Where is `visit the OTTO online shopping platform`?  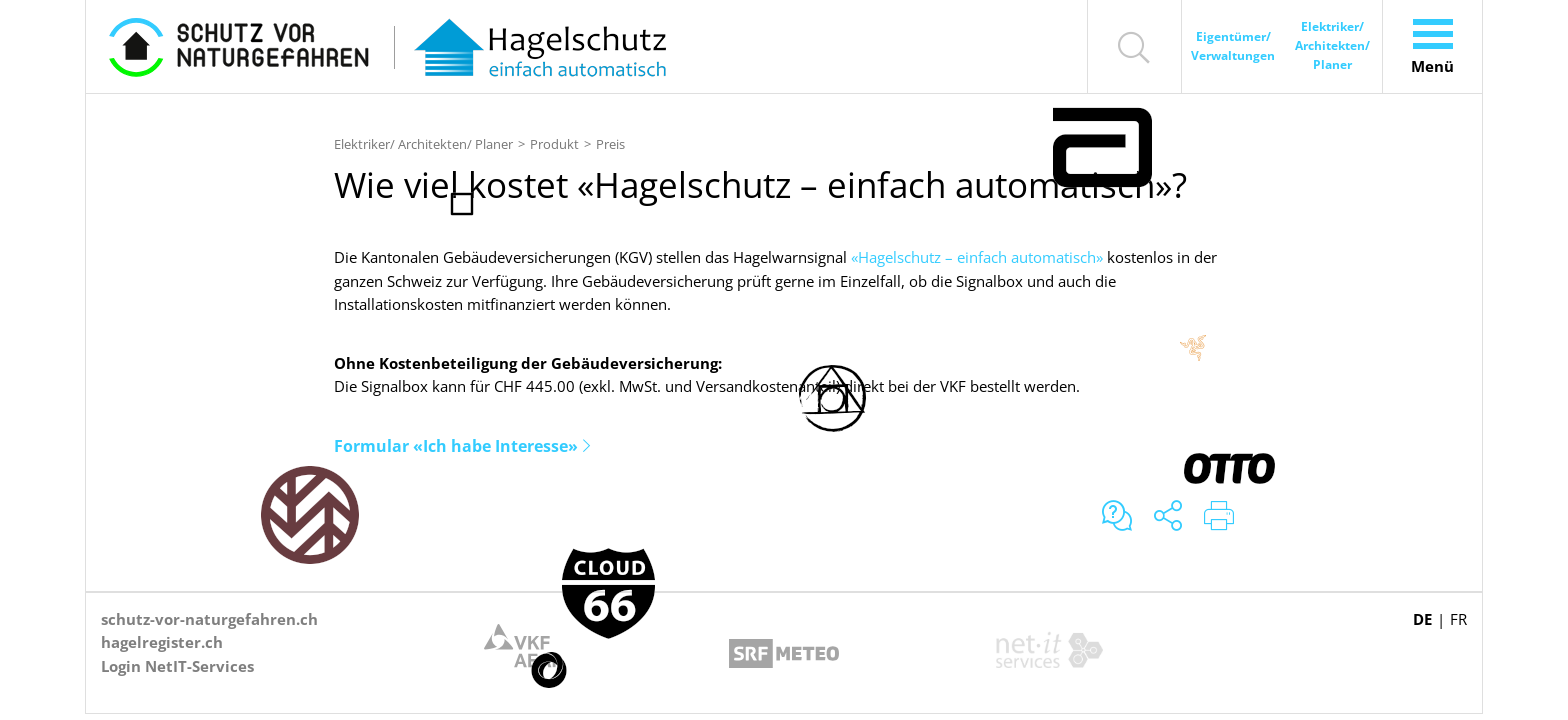 visit the OTTO online shopping platform is located at coordinates (1229, 468).